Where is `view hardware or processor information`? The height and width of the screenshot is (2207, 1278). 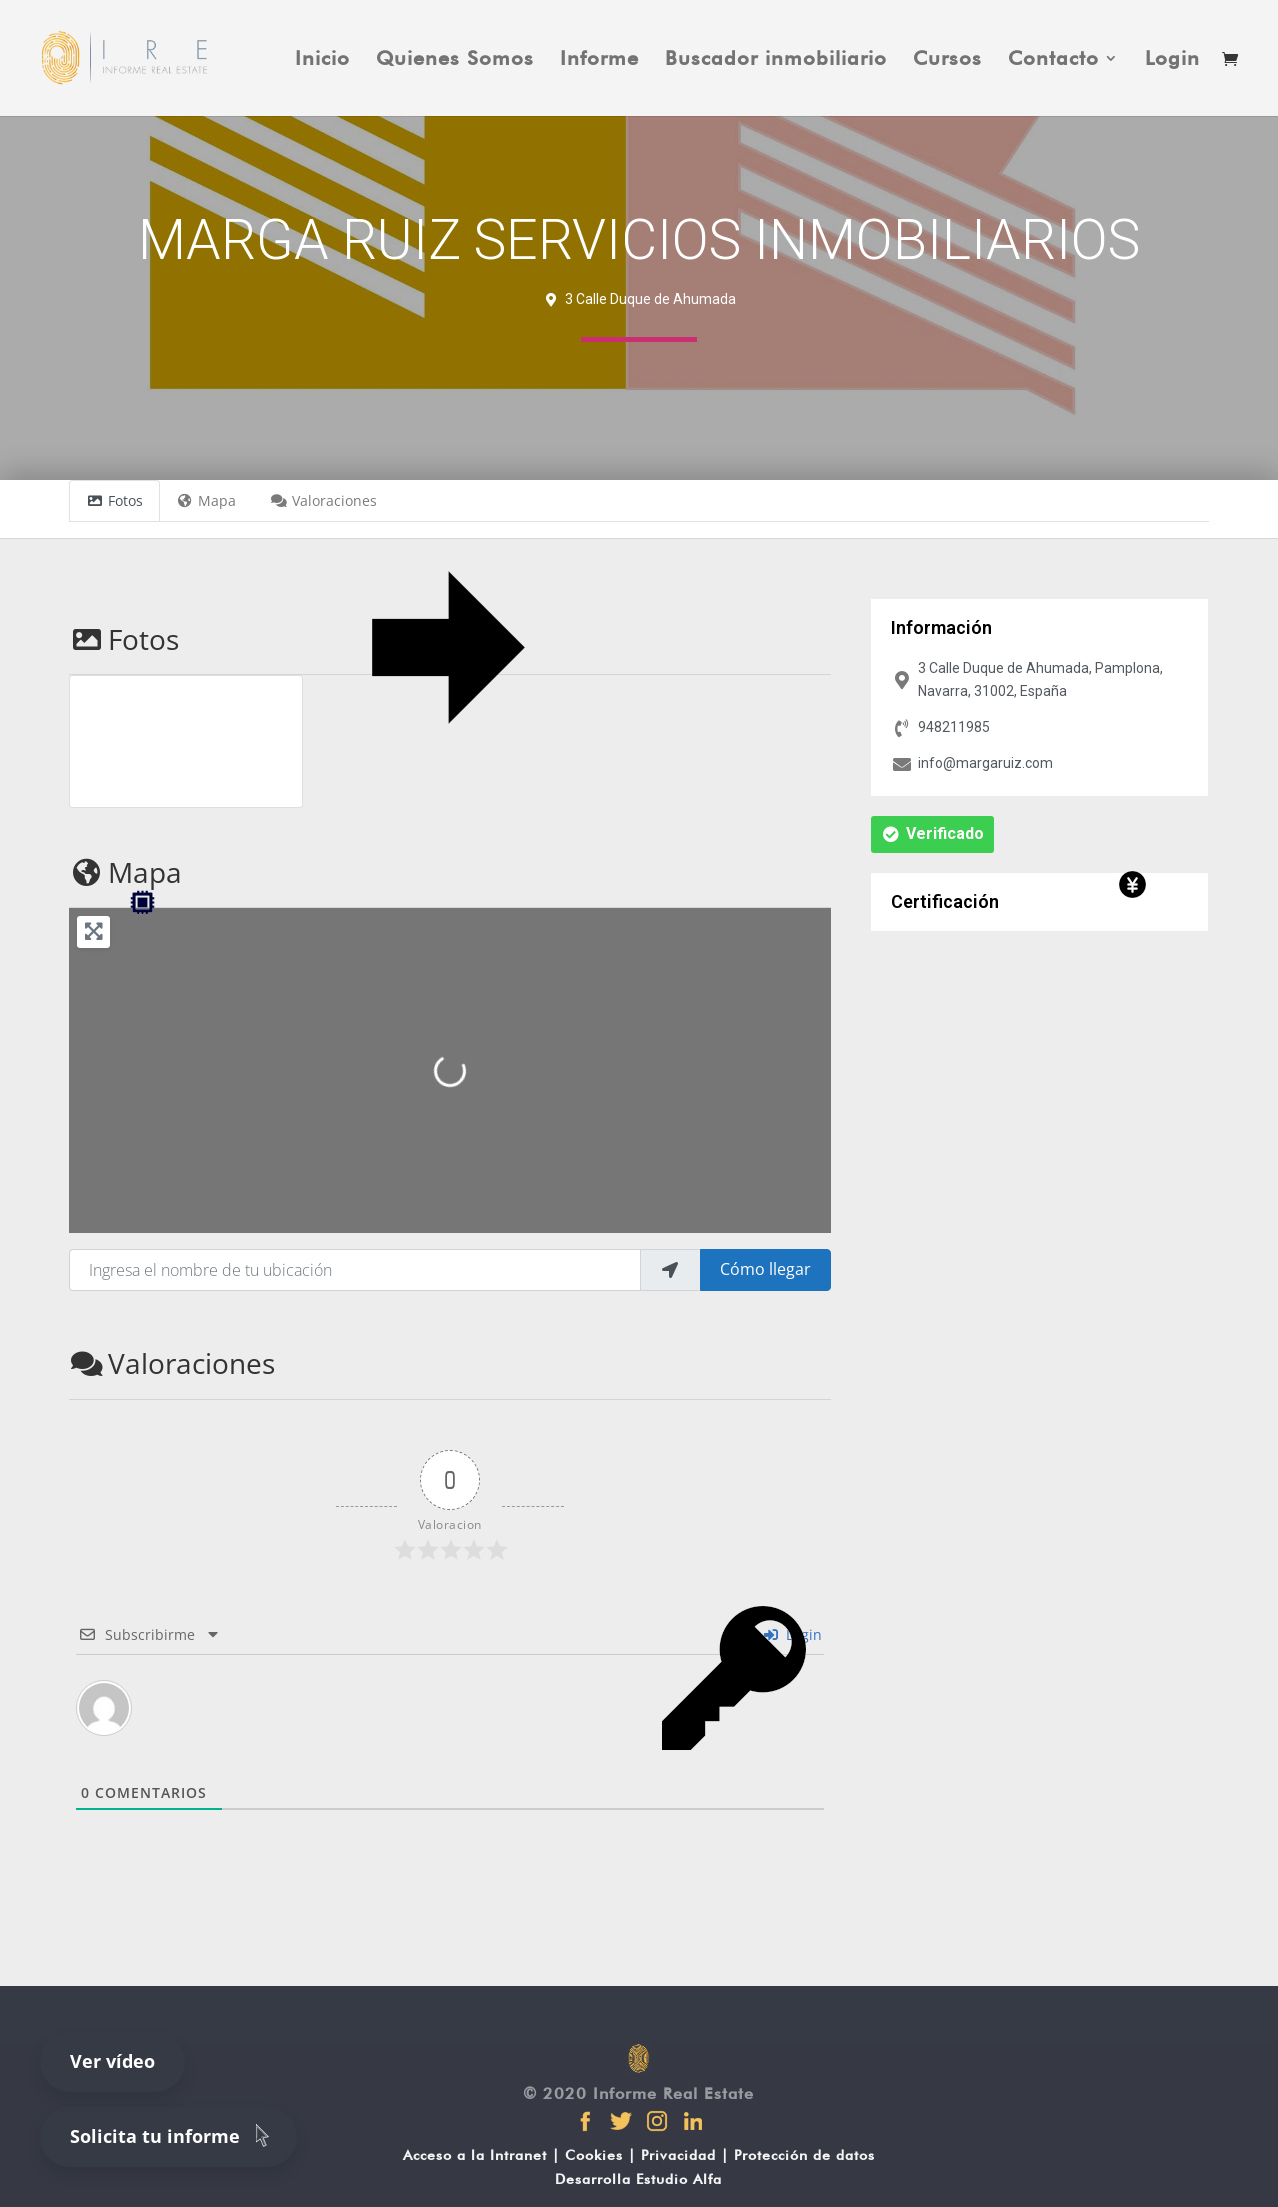
view hardware or processor information is located at coordinates (142, 902).